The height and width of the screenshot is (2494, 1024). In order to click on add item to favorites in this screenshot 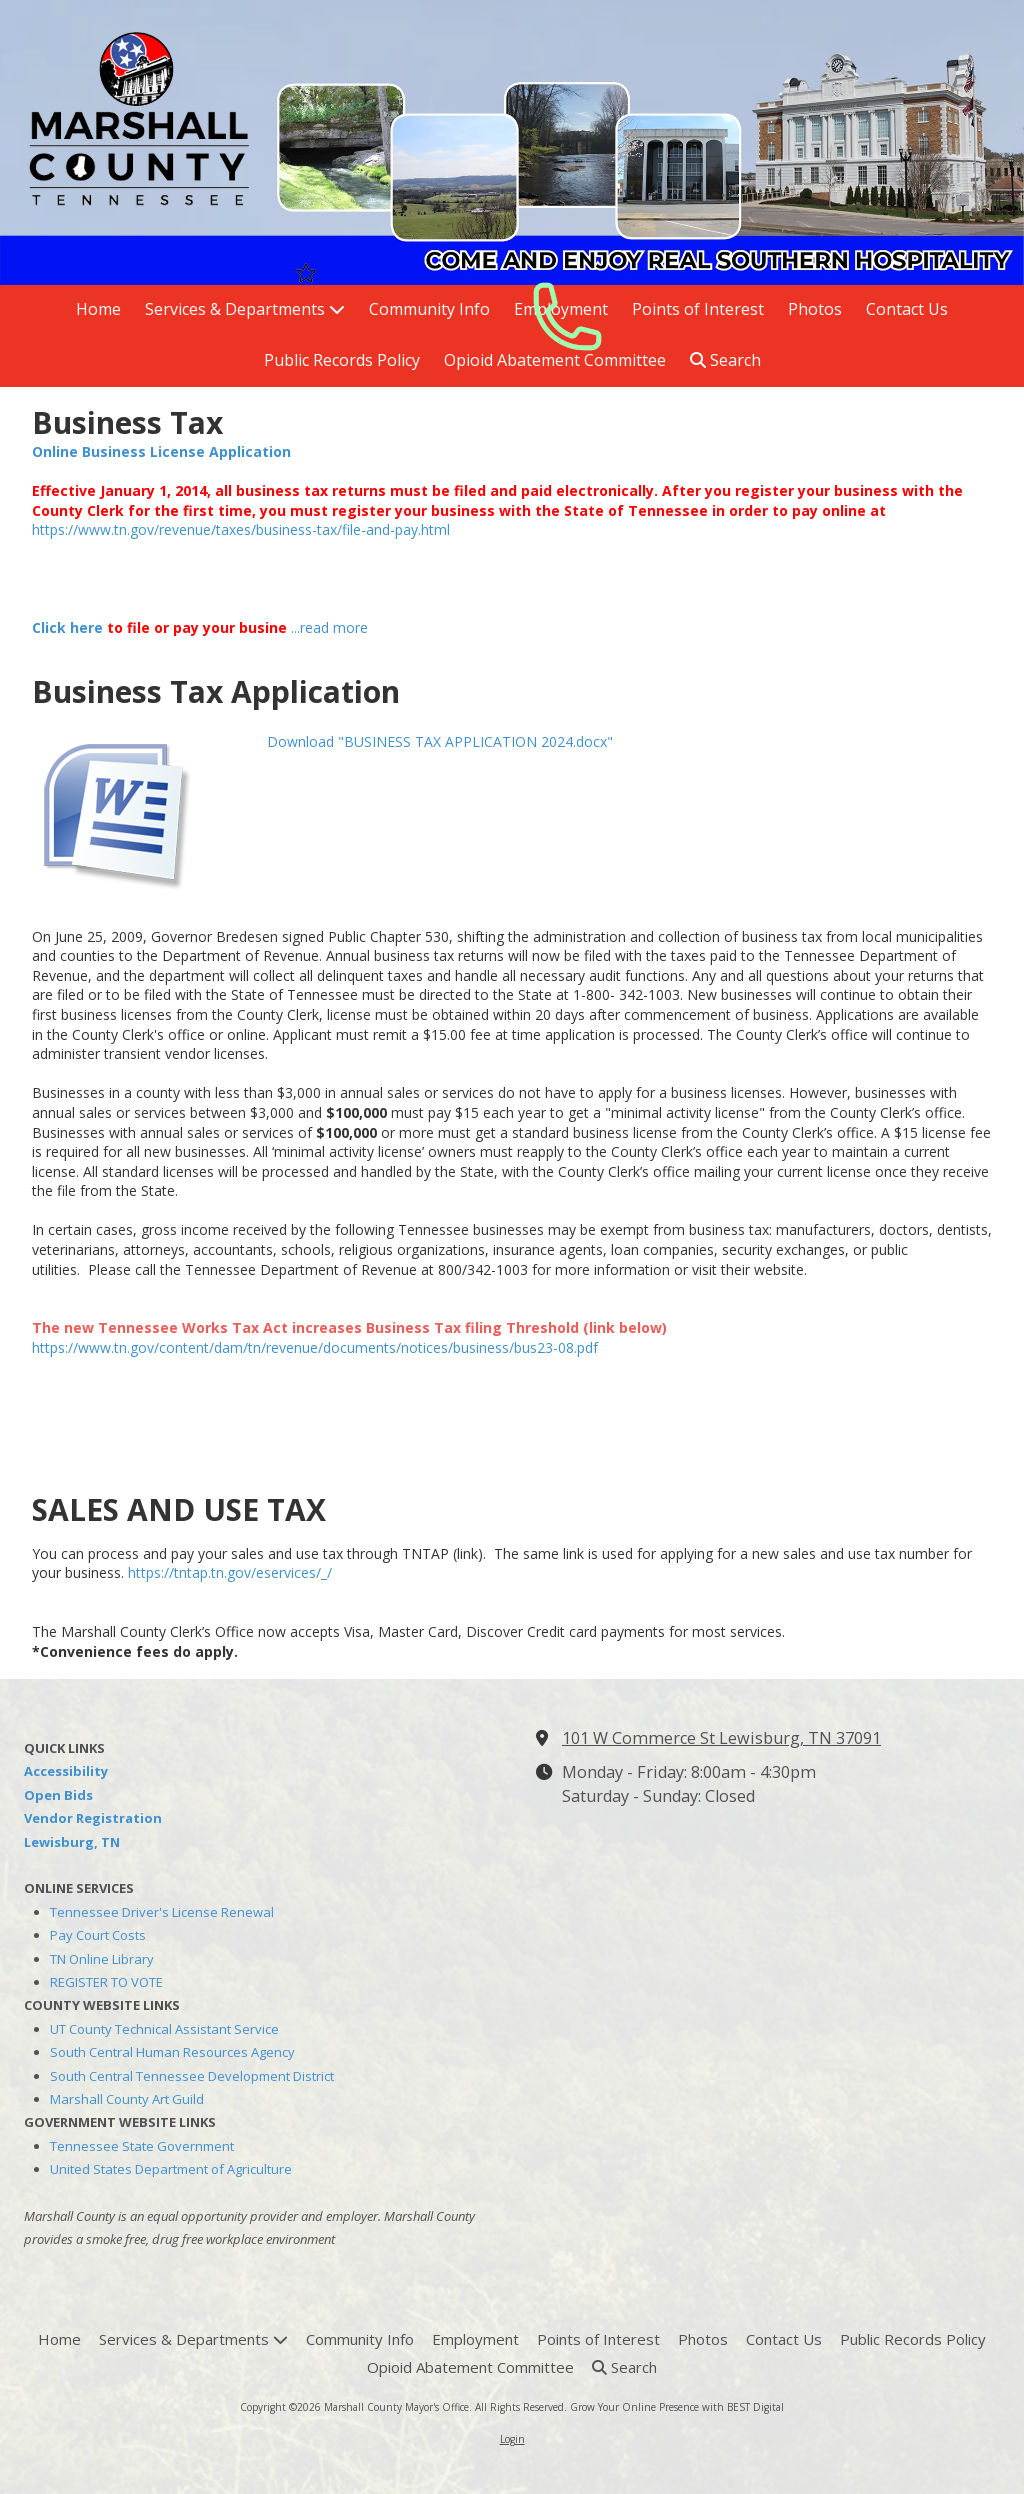, I will do `click(306, 273)`.